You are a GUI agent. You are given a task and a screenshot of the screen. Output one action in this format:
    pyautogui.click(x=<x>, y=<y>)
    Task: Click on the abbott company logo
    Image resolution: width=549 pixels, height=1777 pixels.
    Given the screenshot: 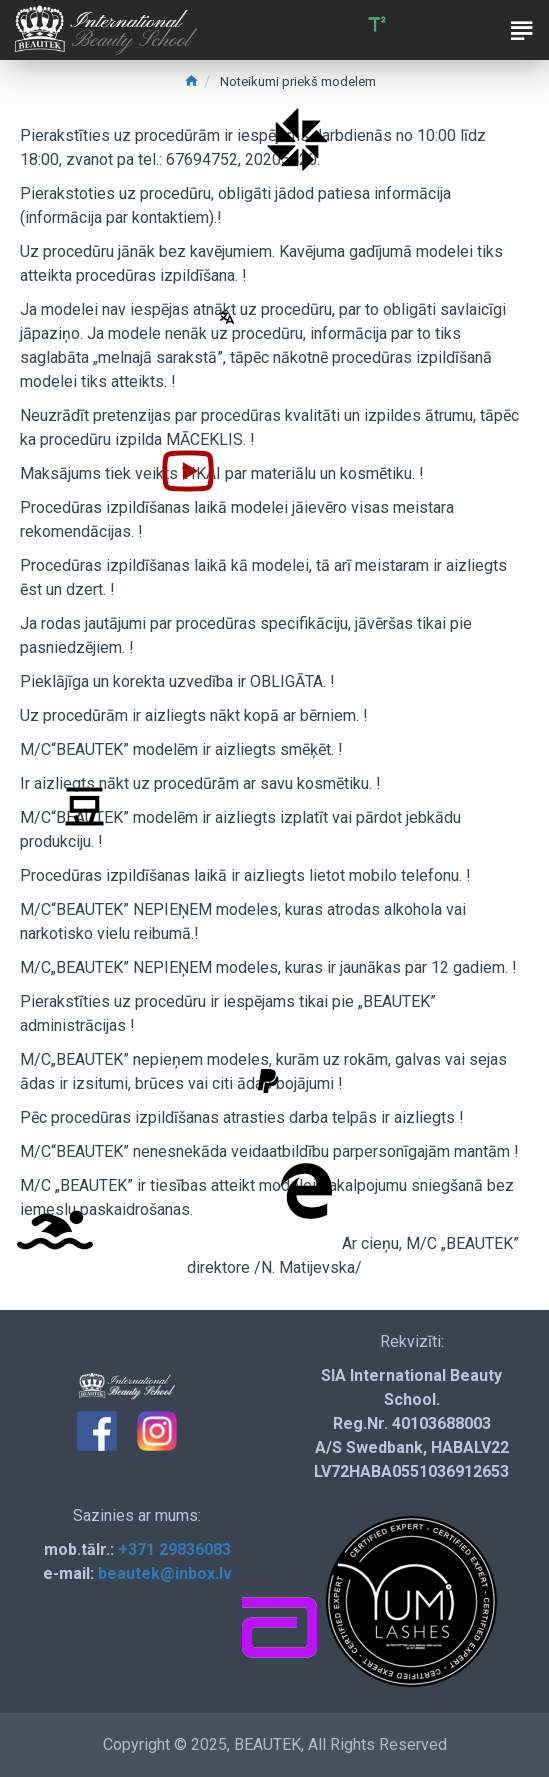 What is the action you would take?
    pyautogui.click(x=279, y=1627)
    